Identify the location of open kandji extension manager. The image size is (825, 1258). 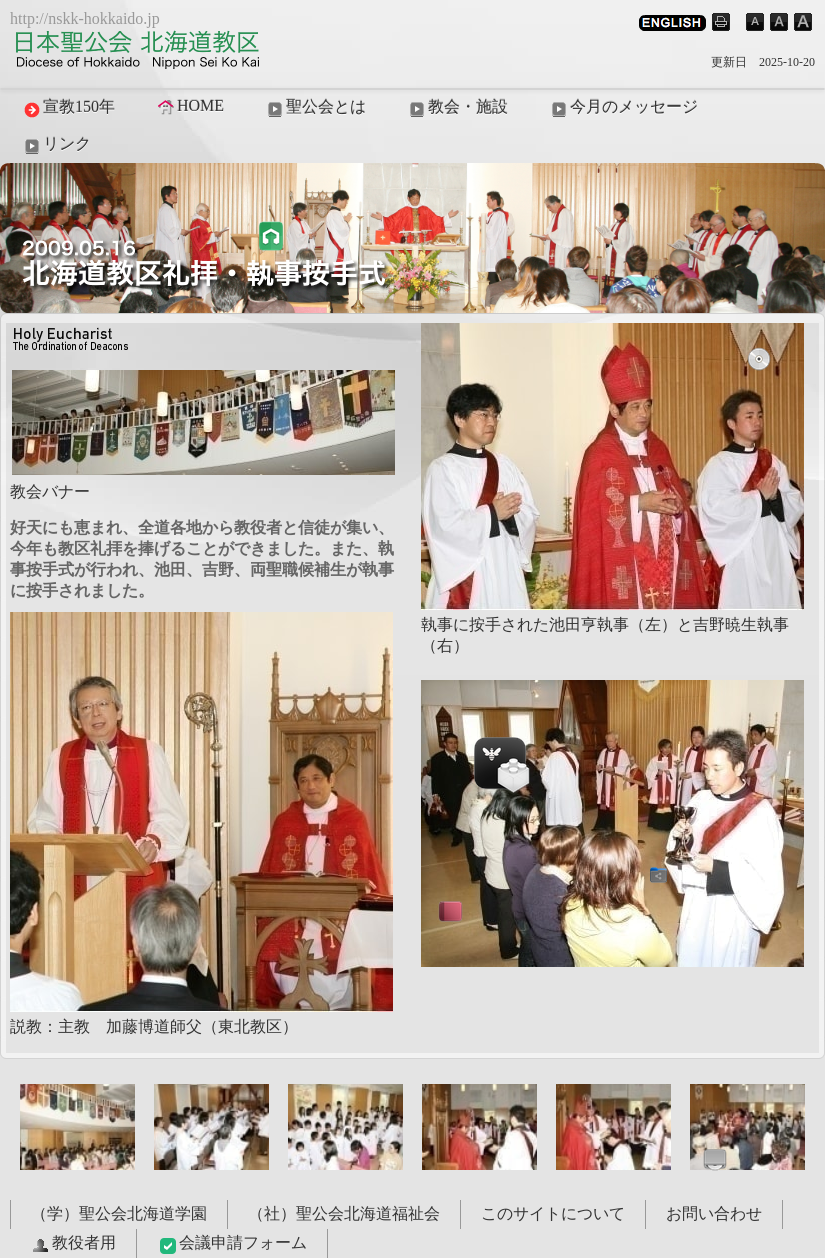
(500, 763).